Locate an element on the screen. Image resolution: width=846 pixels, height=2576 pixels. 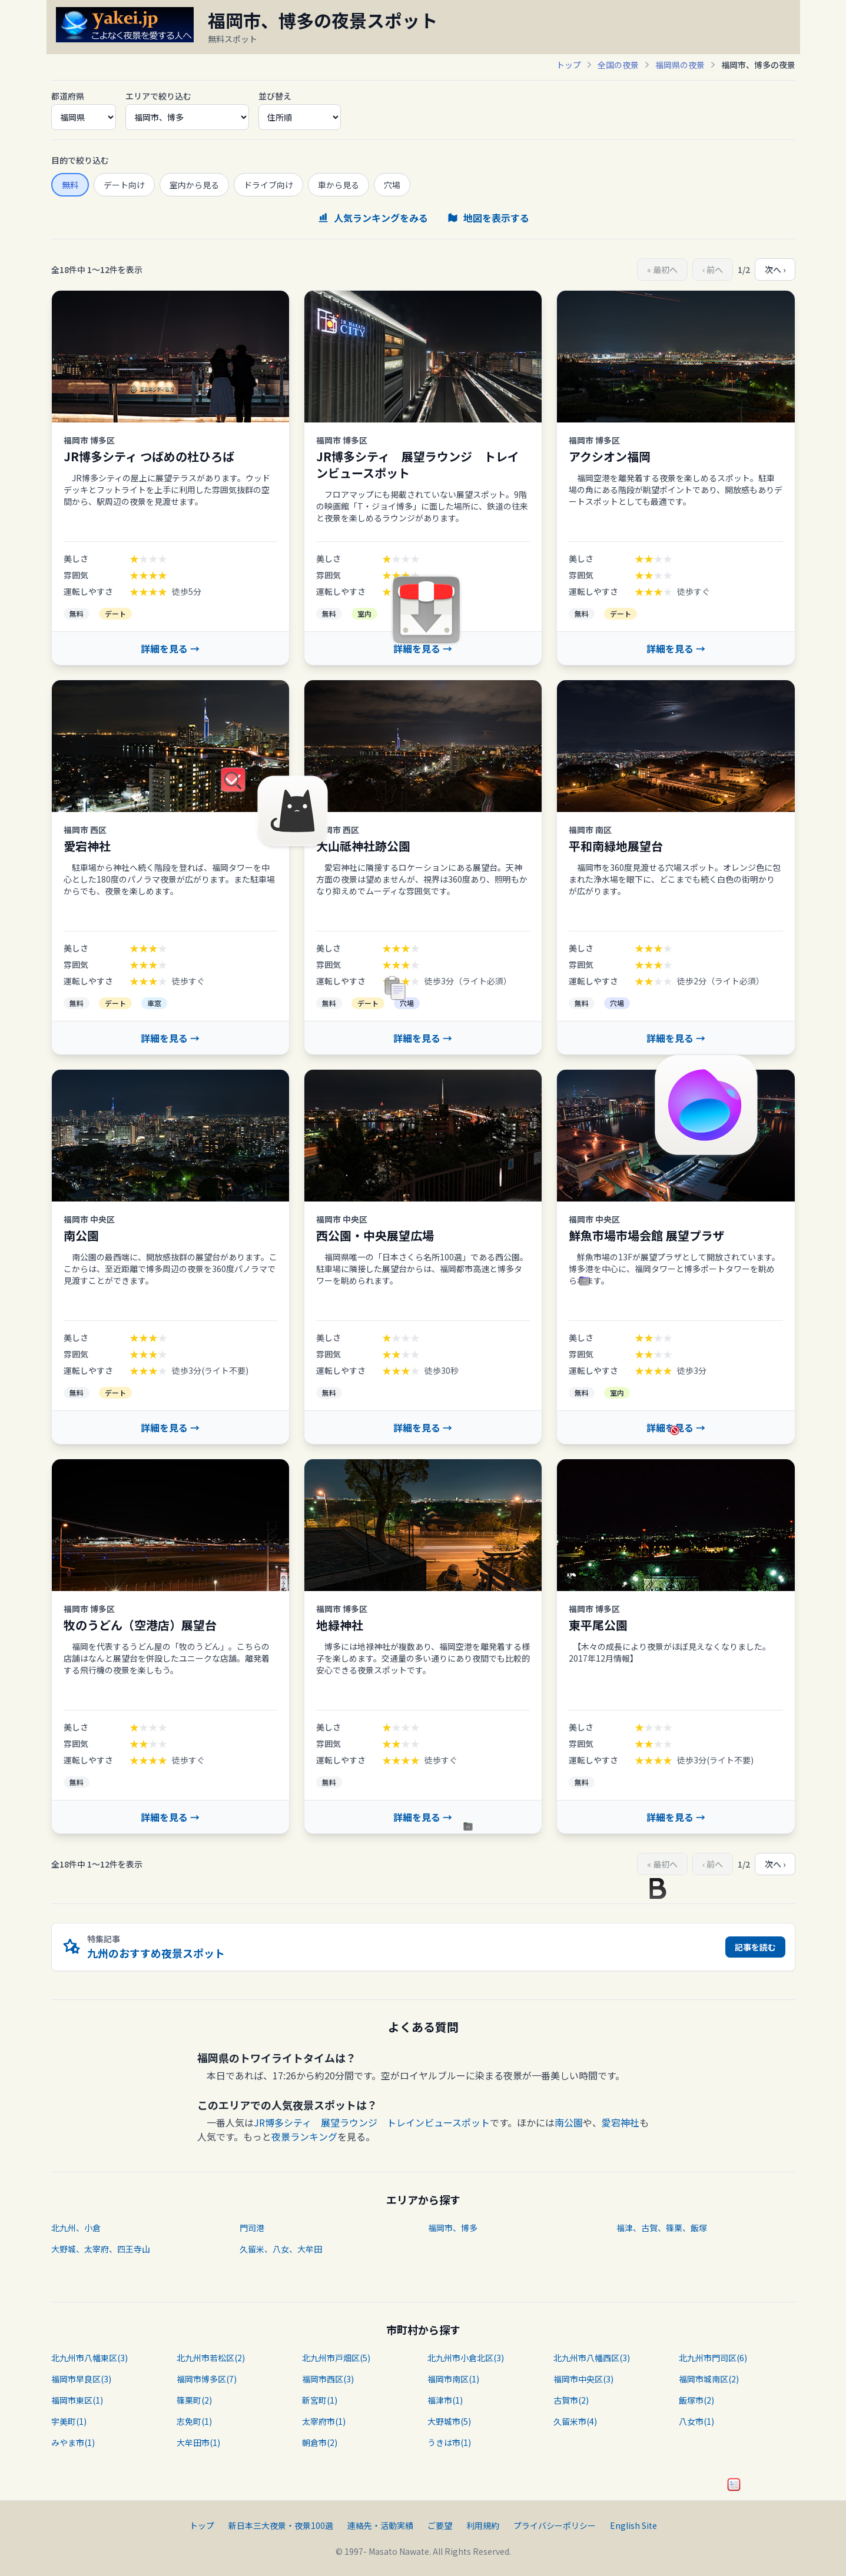
open the Clash proxy app is located at coordinates (293, 811).